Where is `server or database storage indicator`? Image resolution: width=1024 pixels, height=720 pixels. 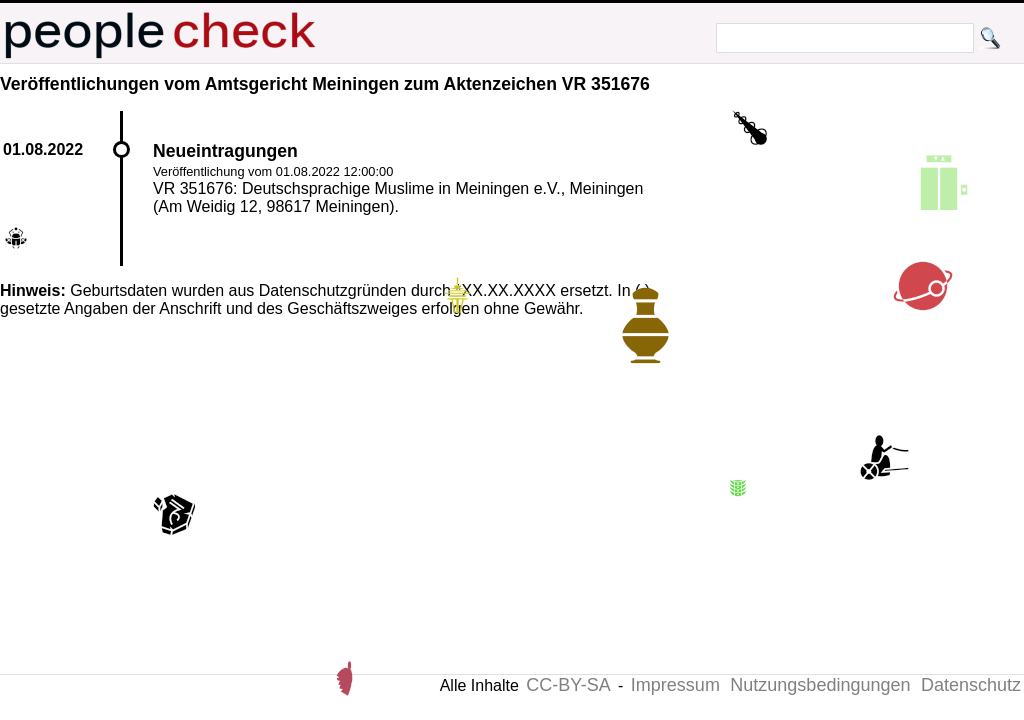
server or database storage indicator is located at coordinates (738, 488).